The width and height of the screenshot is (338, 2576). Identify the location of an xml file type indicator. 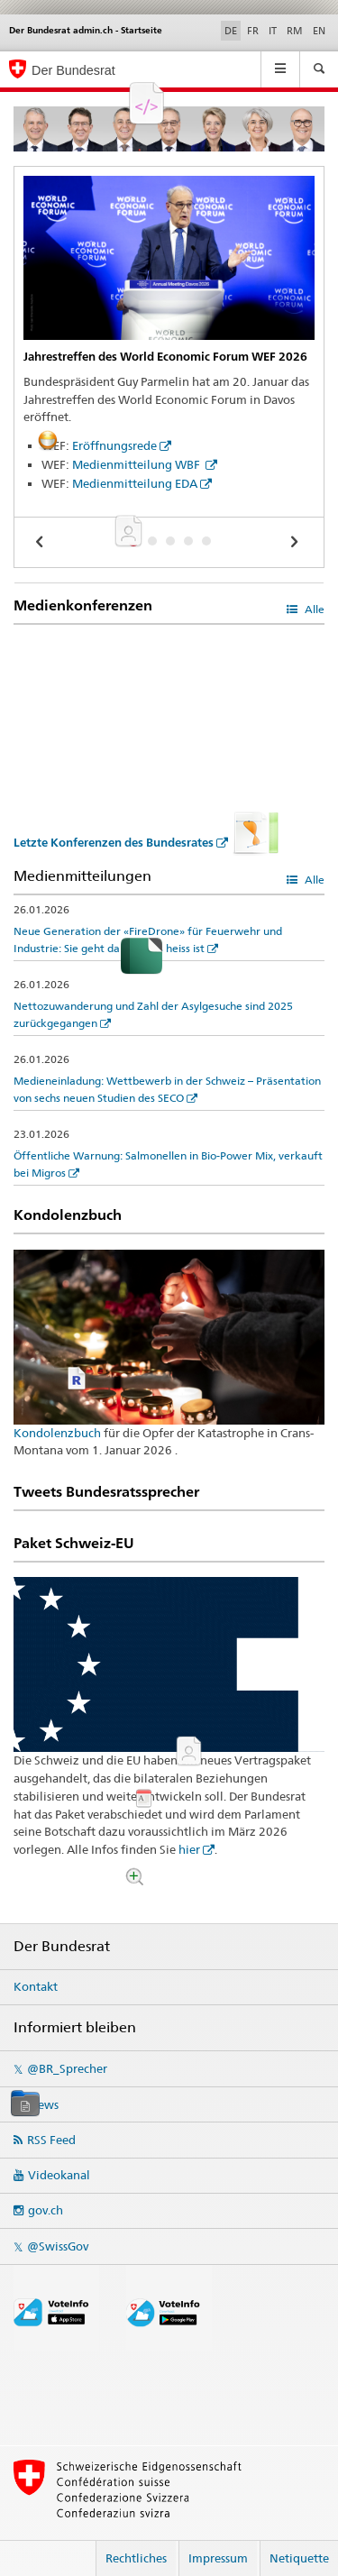
(146, 103).